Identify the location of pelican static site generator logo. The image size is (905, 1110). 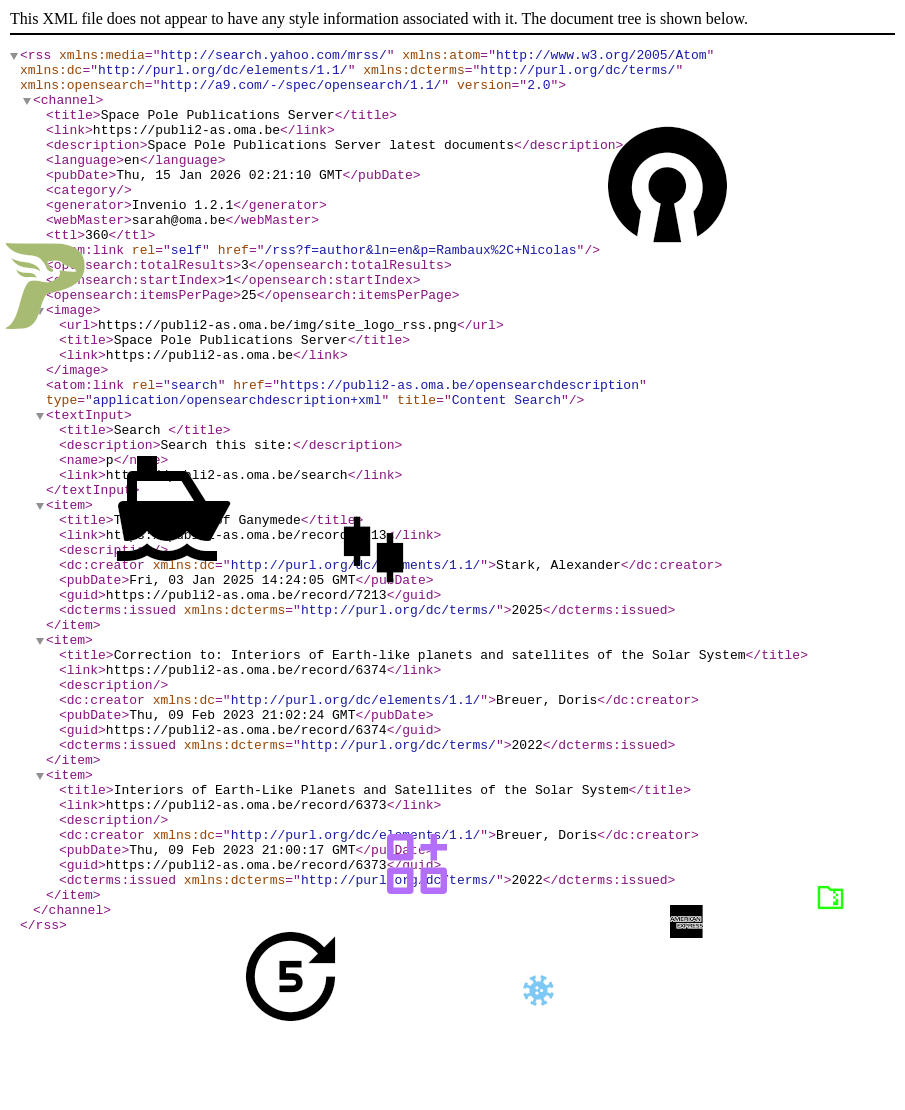
(45, 286).